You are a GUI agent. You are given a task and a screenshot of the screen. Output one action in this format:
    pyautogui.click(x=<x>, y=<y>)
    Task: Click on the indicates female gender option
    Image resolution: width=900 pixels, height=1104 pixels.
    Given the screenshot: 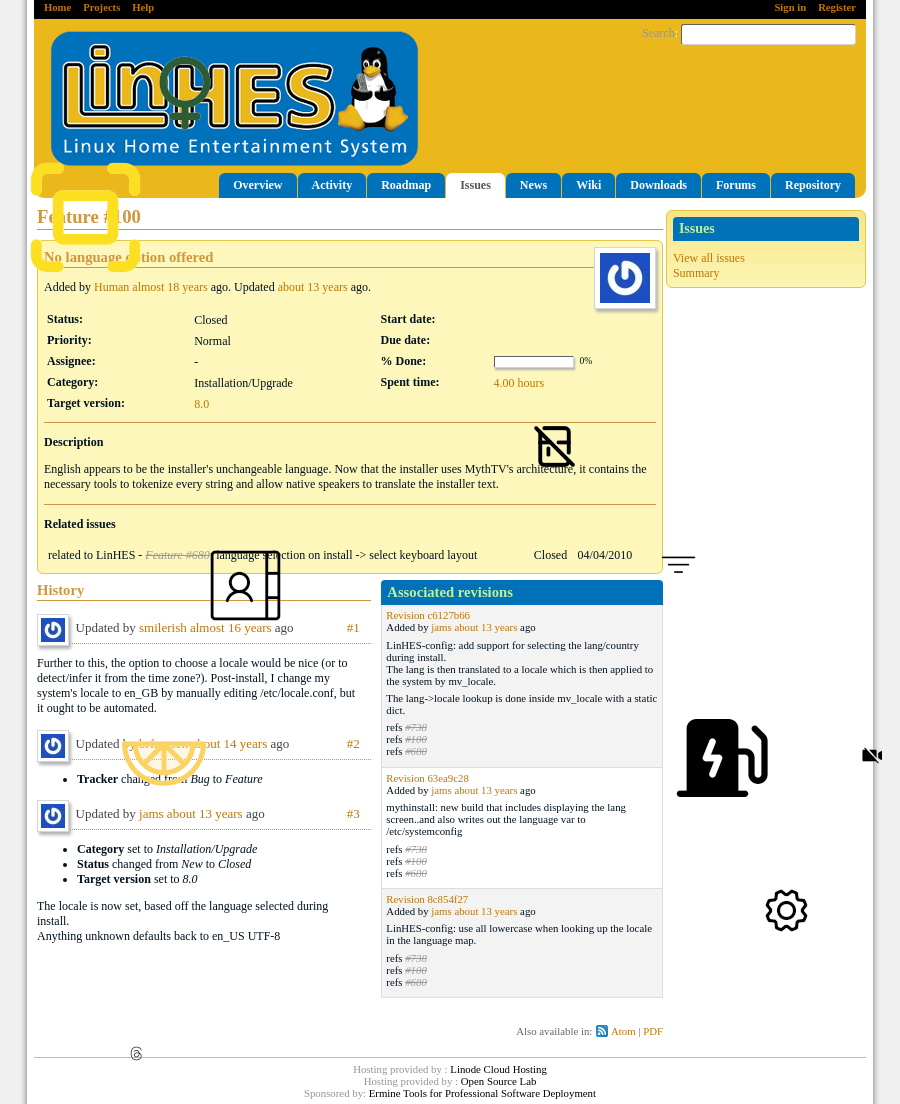 What is the action you would take?
    pyautogui.click(x=185, y=92)
    